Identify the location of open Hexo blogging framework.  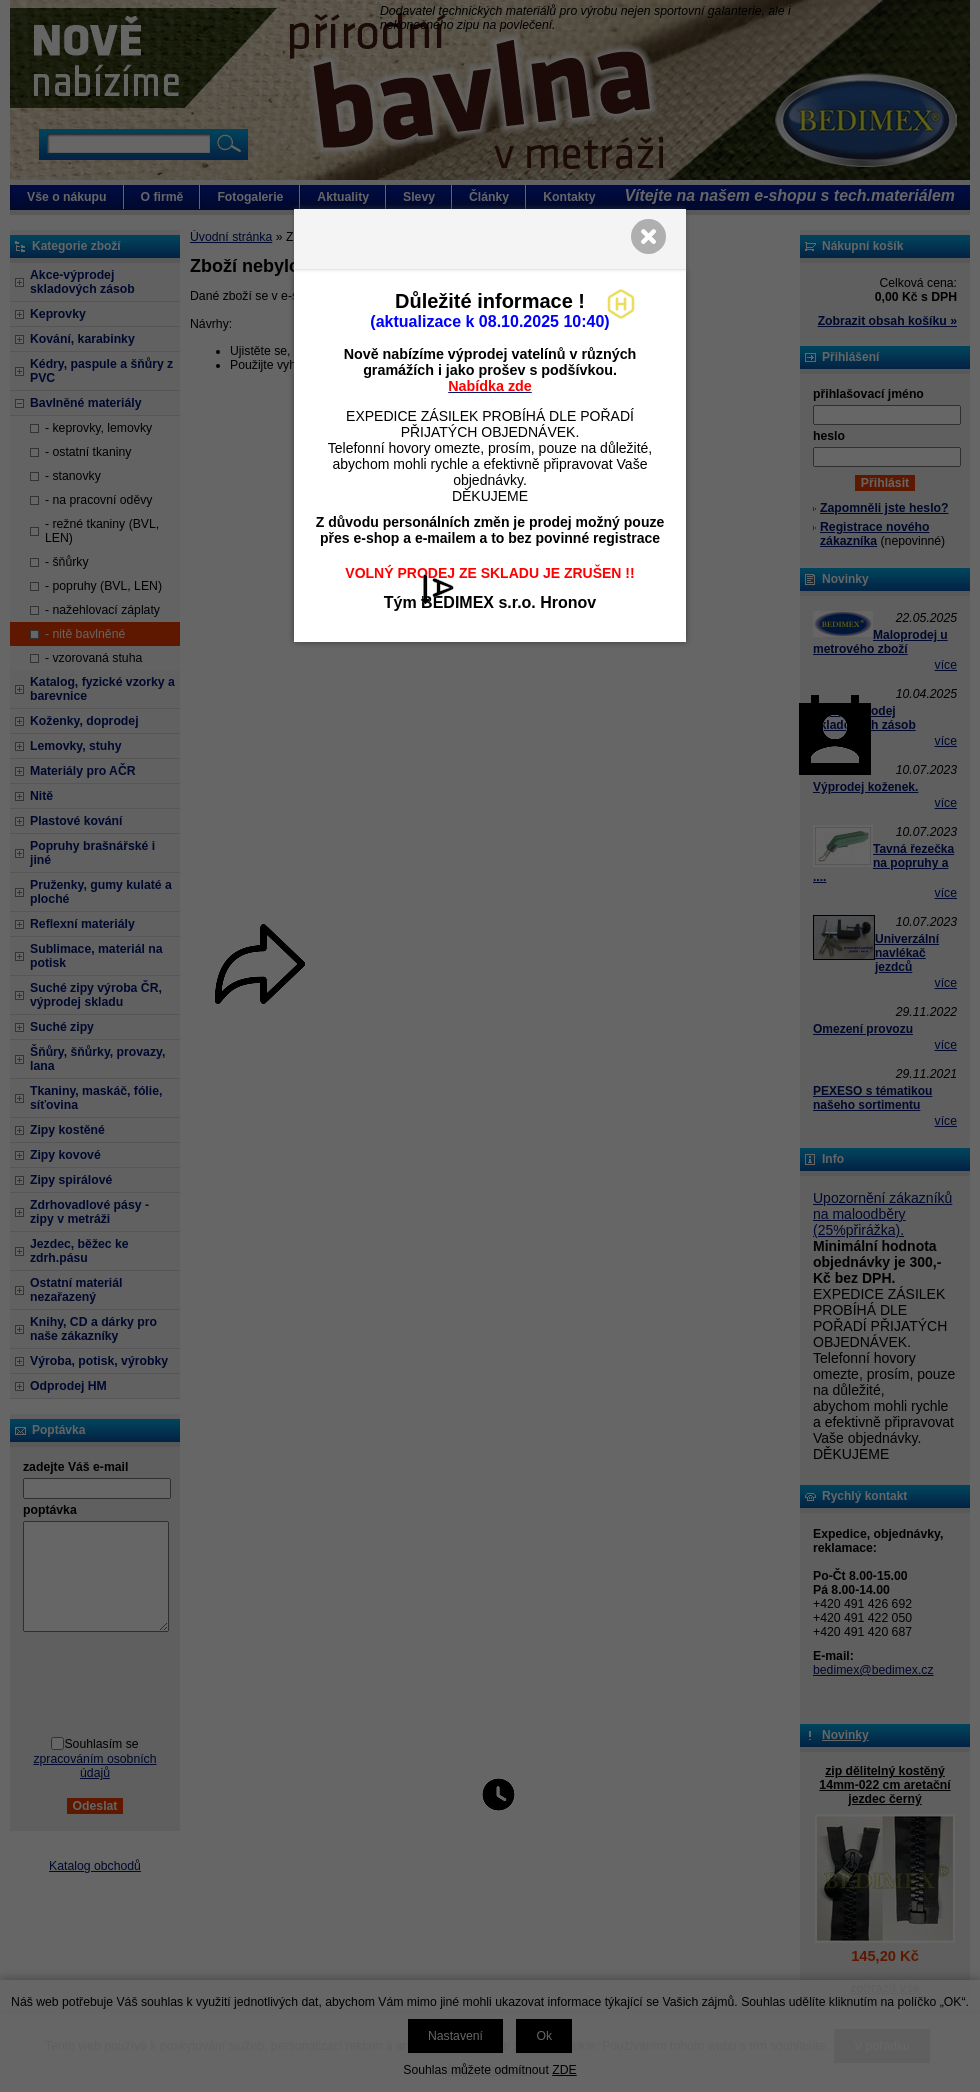
(621, 304).